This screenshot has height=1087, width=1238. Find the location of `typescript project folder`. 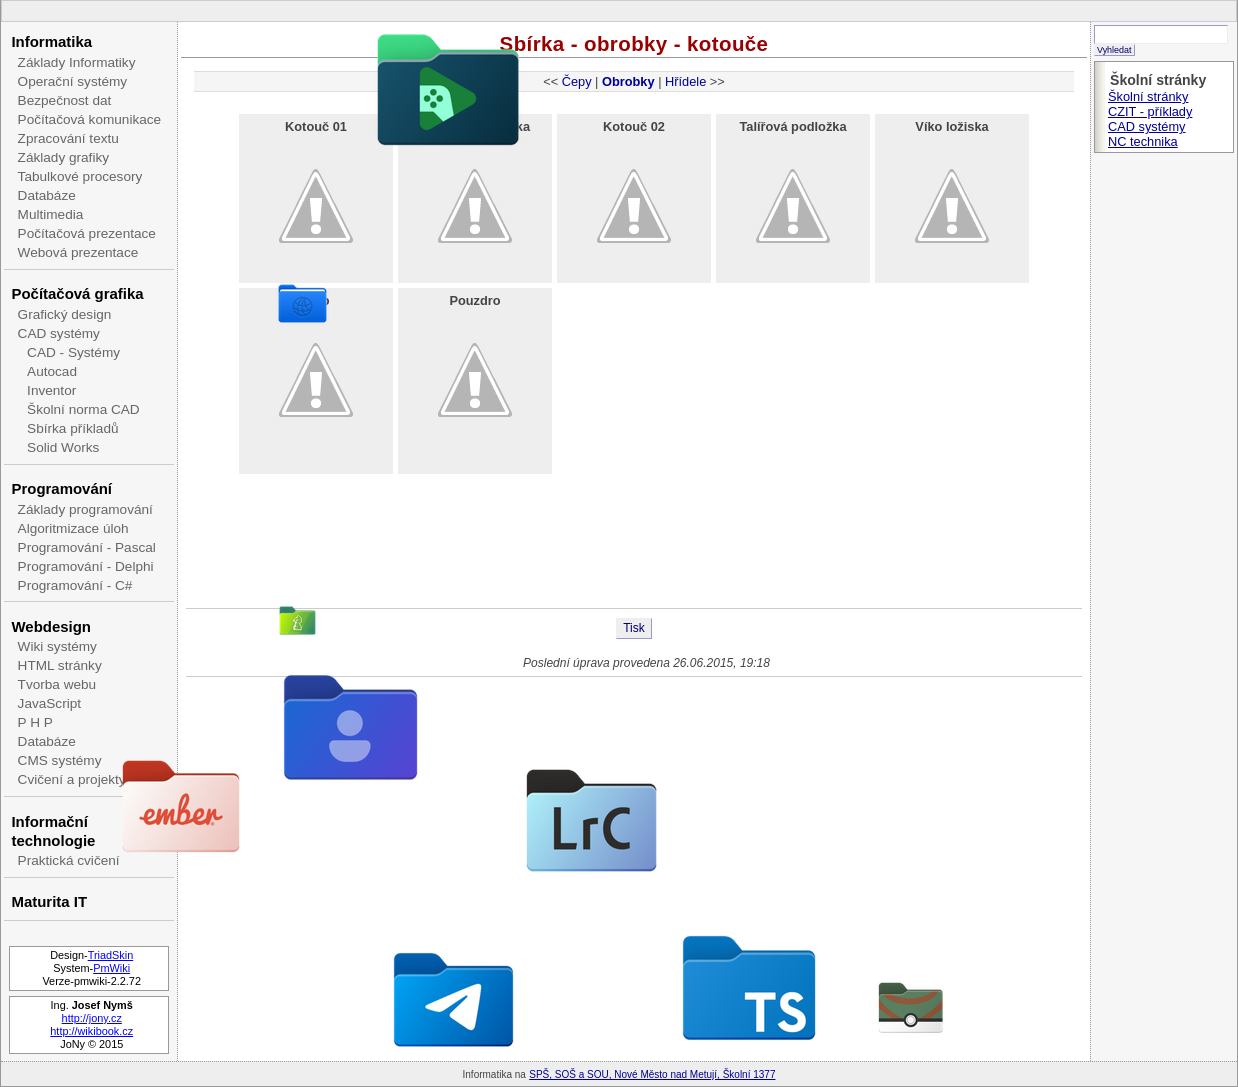

typescript project folder is located at coordinates (748, 991).